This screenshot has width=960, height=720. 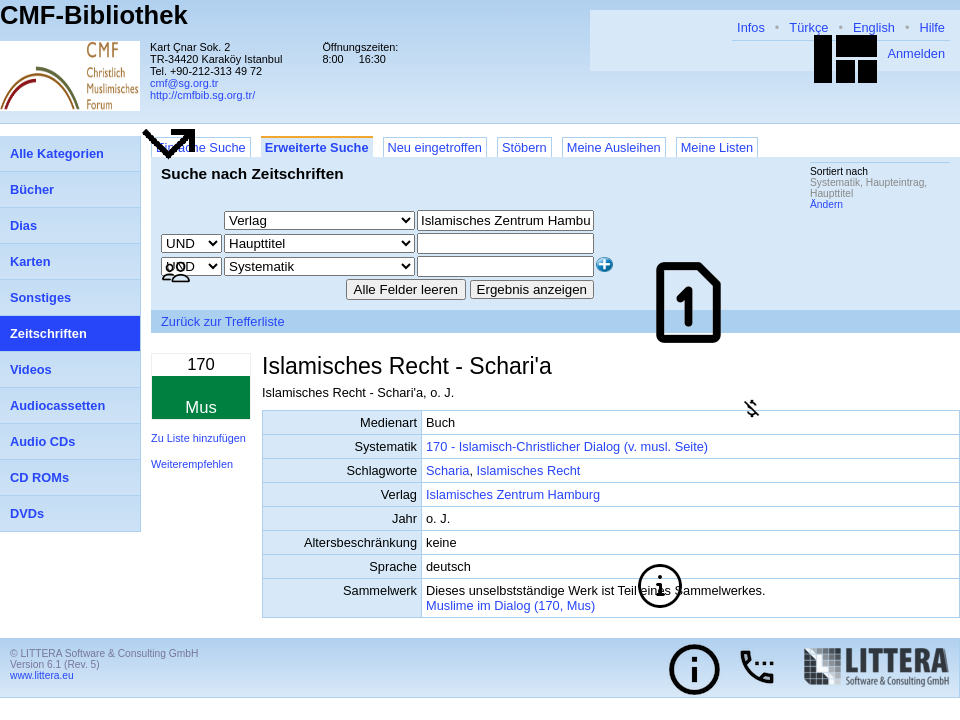 I want to click on sim card slot 1 indicator, so click(x=688, y=302).